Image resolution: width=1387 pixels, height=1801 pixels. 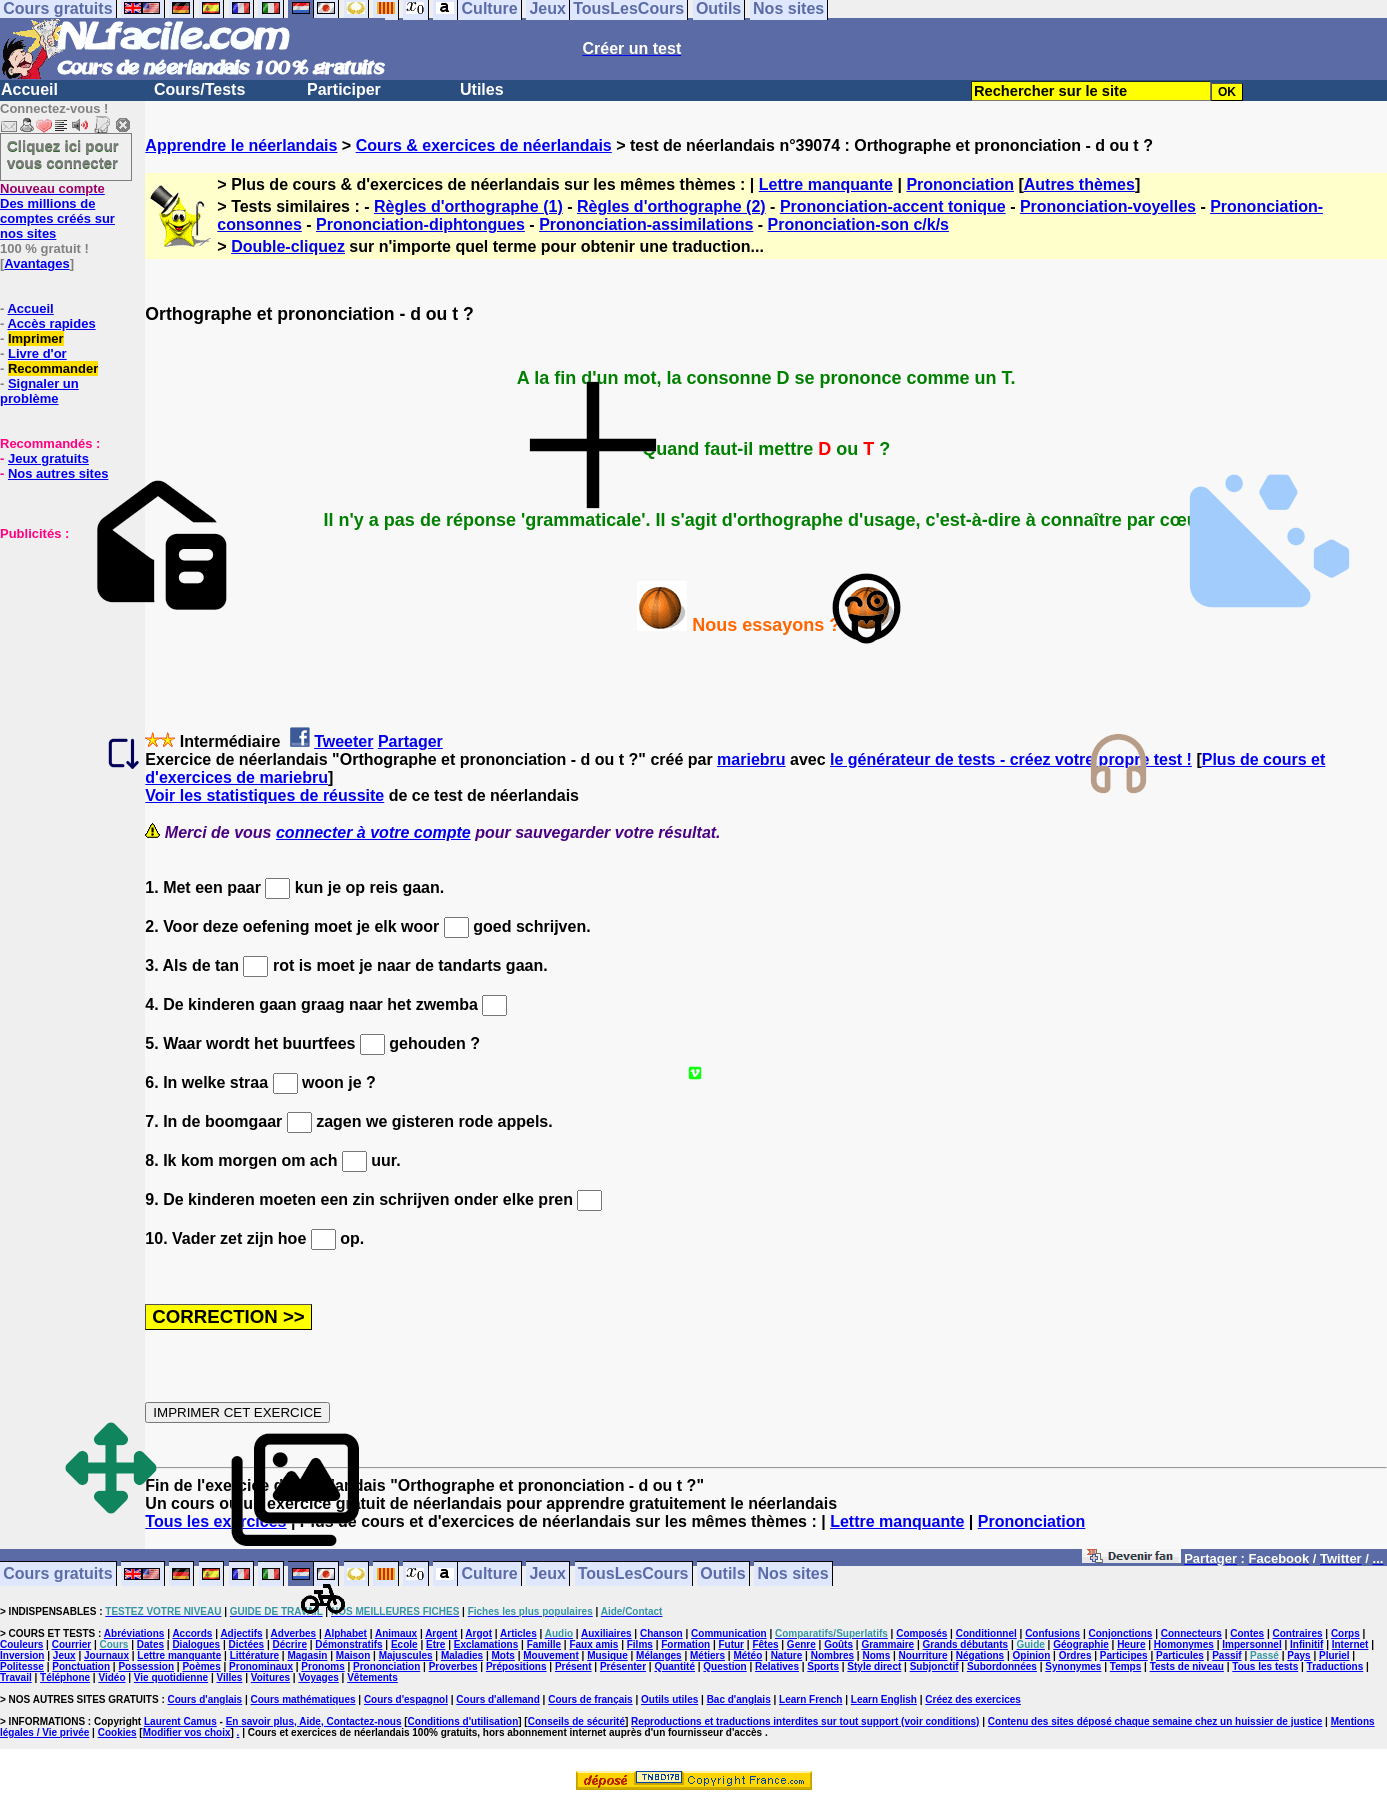 What do you see at coordinates (111, 1468) in the screenshot?
I see `move or reposition an element` at bounding box center [111, 1468].